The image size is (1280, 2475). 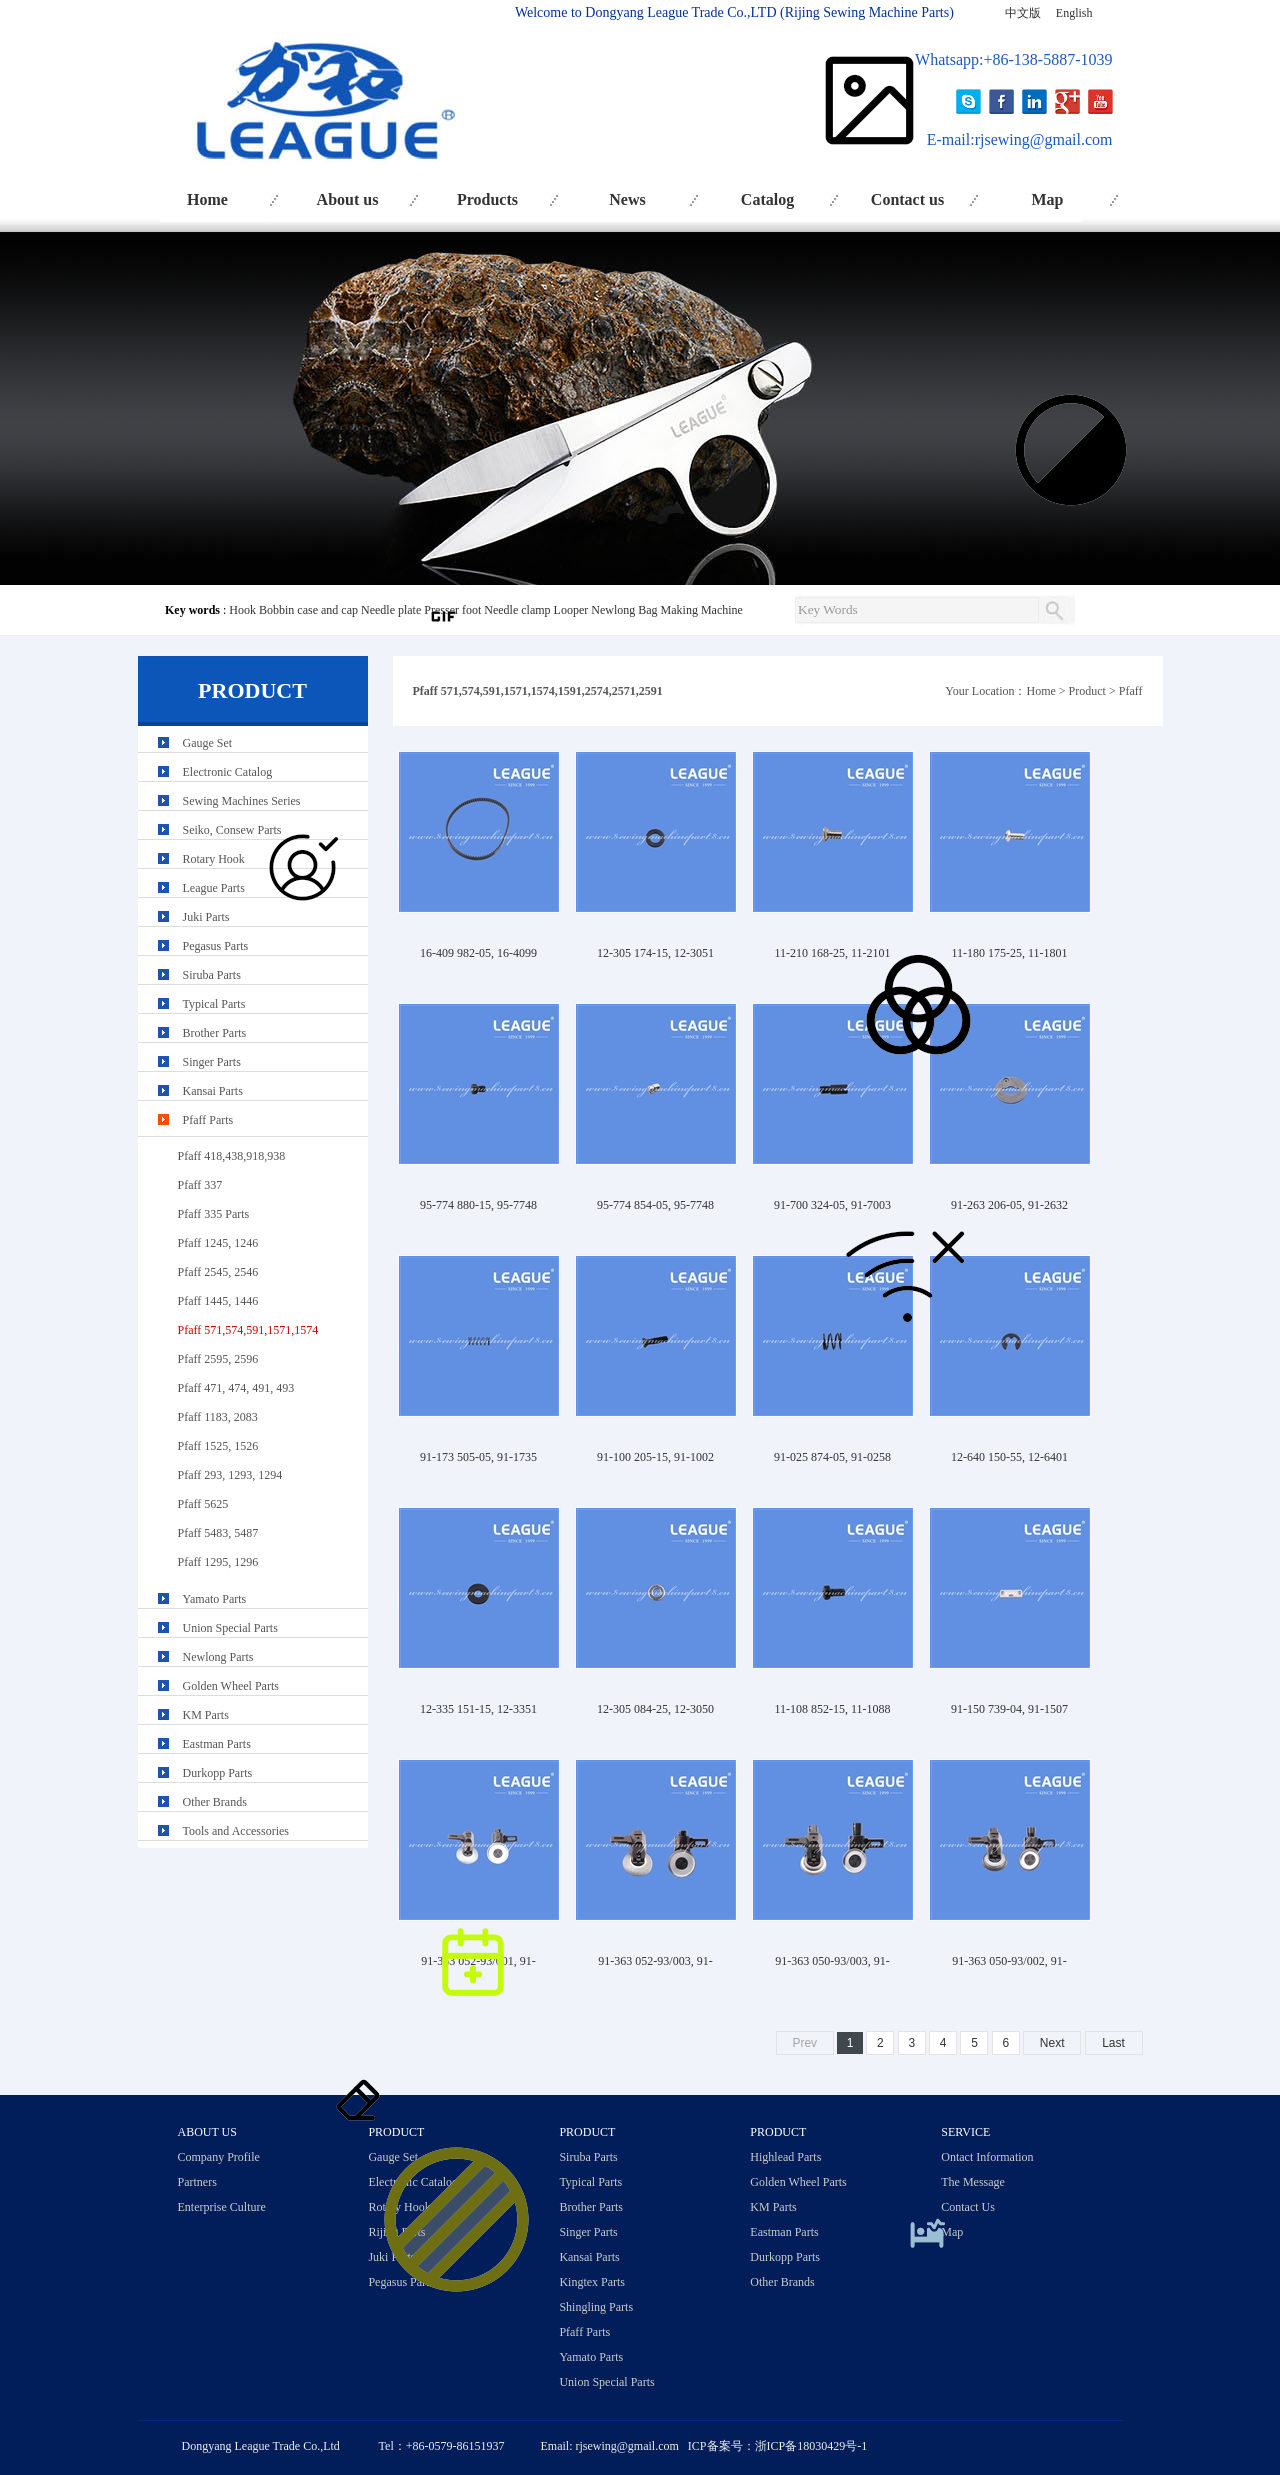 What do you see at coordinates (357, 2100) in the screenshot?
I see `erase or delete selected content` at bounding box center [357, 2100].